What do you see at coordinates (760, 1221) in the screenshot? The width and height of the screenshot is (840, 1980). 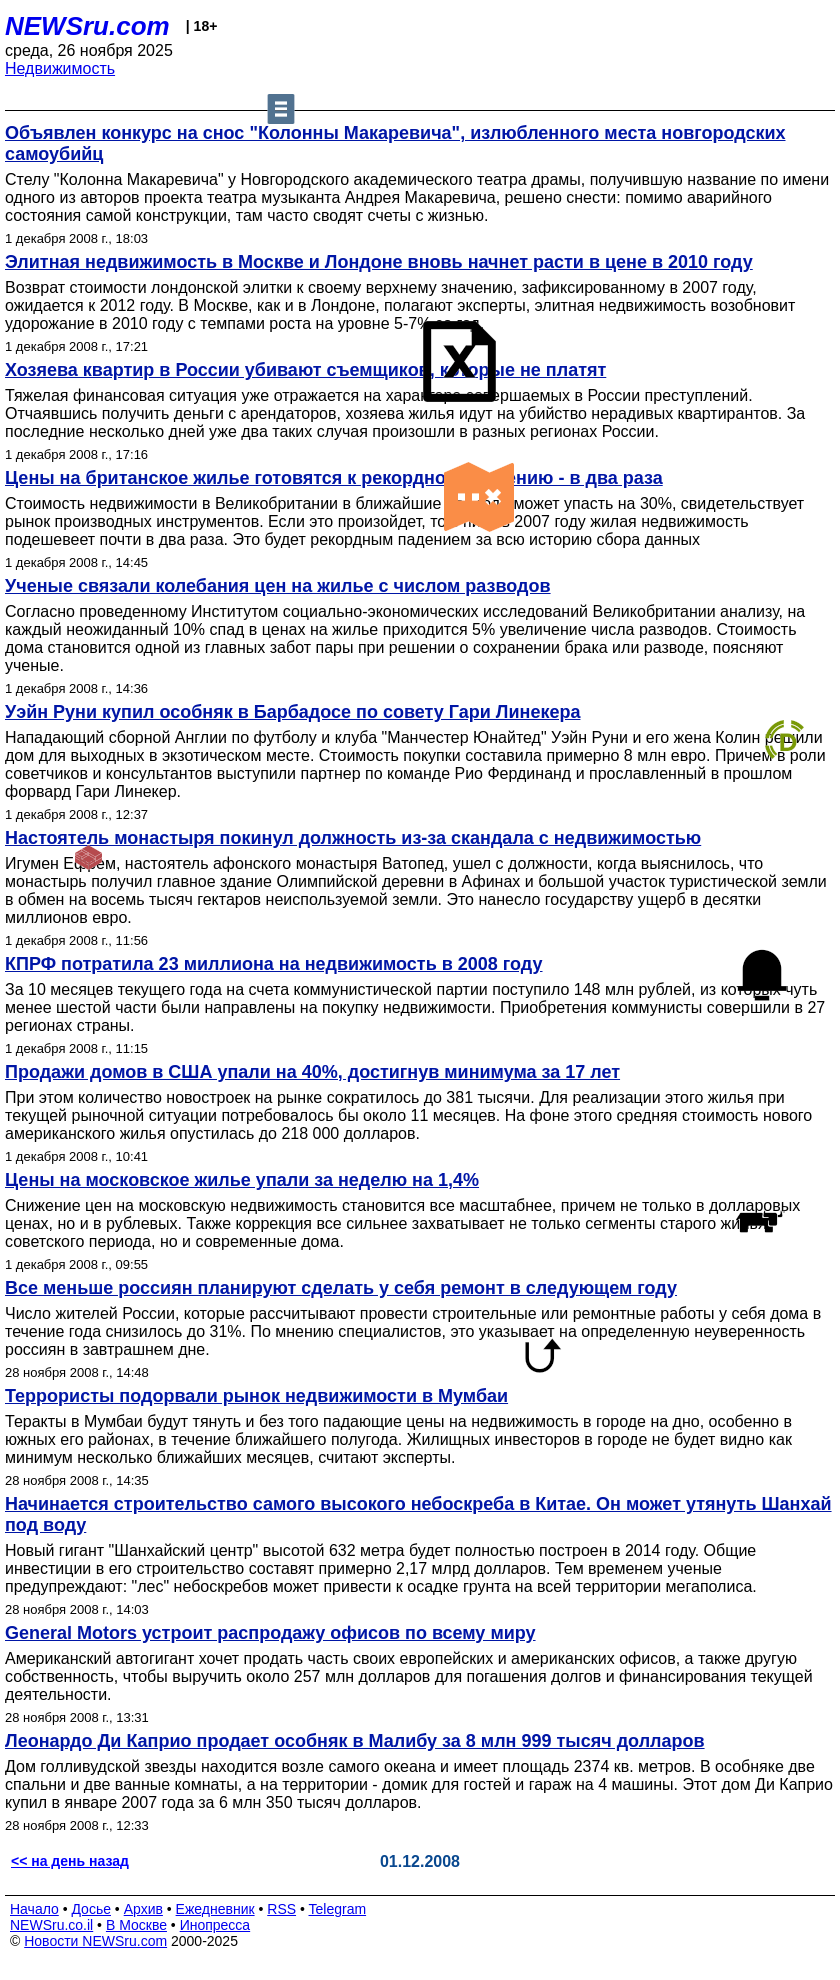 I see `open Rancher container management platform` at bounding box center [760, 1221].